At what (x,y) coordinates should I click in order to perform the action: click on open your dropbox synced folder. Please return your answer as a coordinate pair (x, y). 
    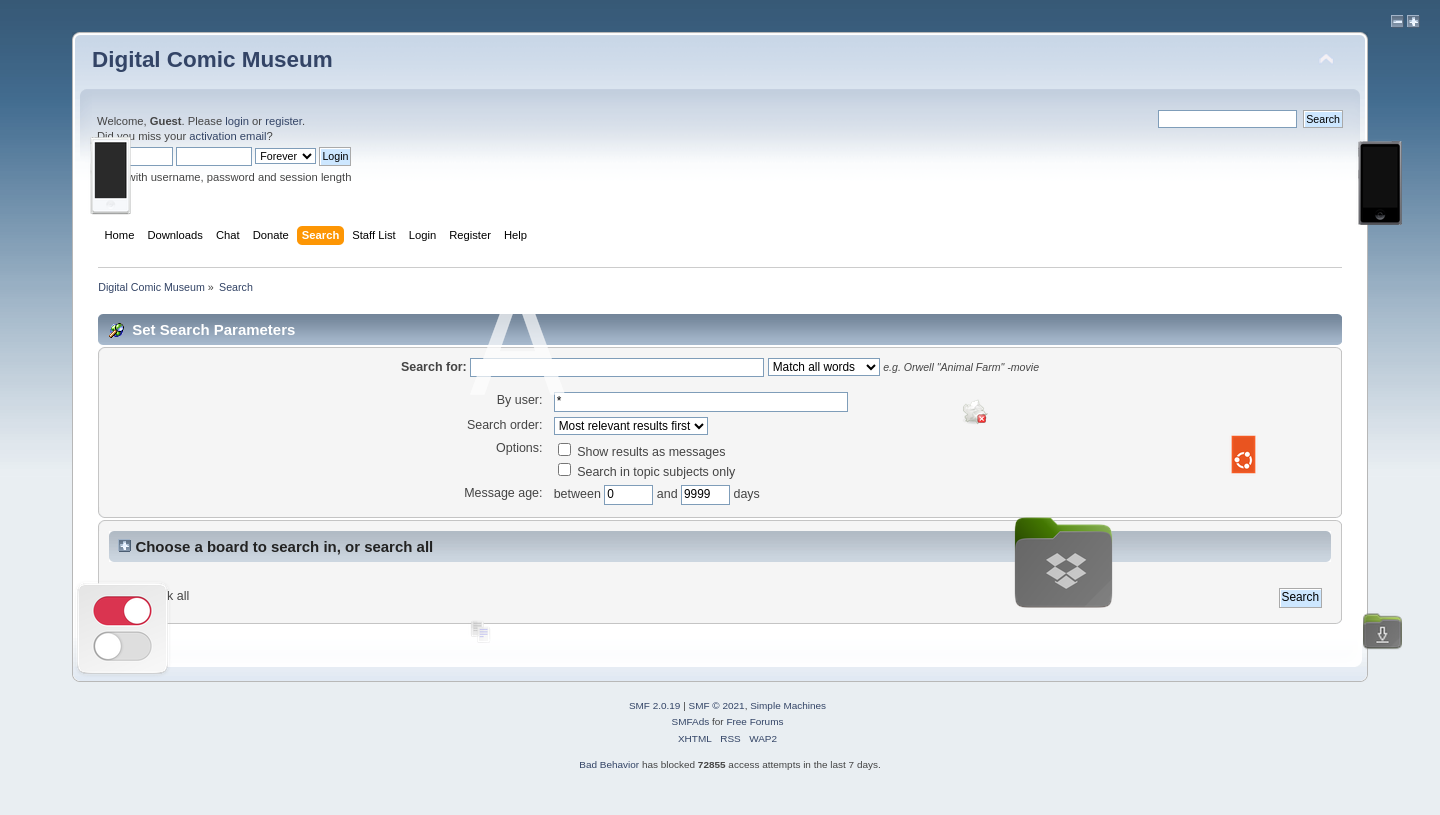
    Looking at the image, I should click on (1063, 562).